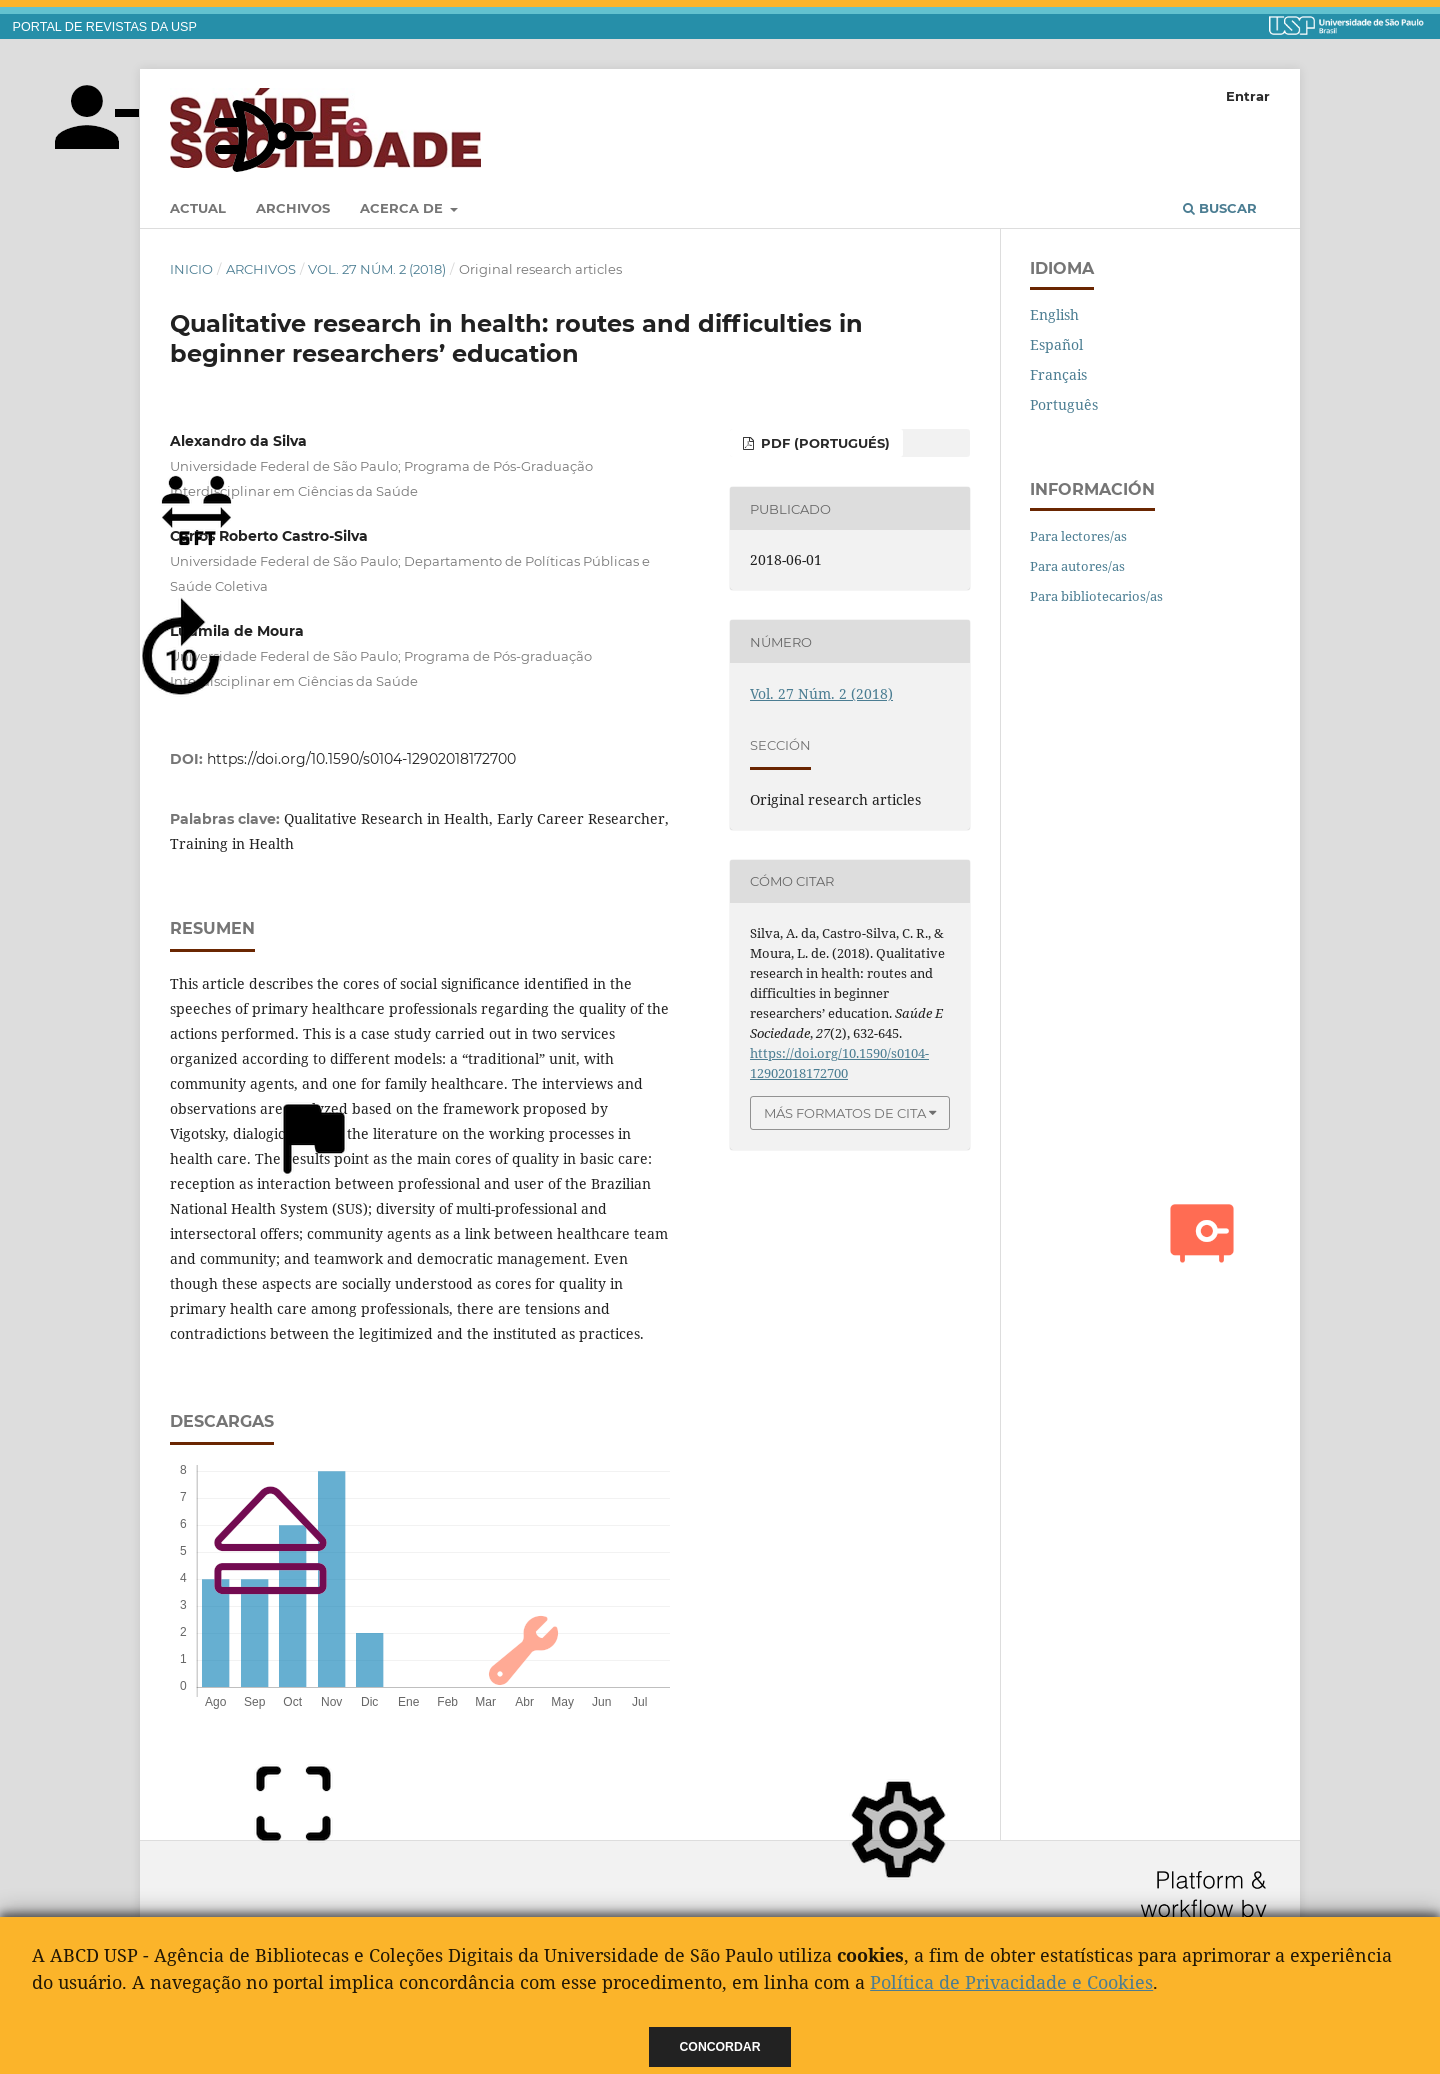  Describe the element at coordinates (196, 510) in the screenshot. I see `indicates social distancing requirement of 6 feet` at that location.